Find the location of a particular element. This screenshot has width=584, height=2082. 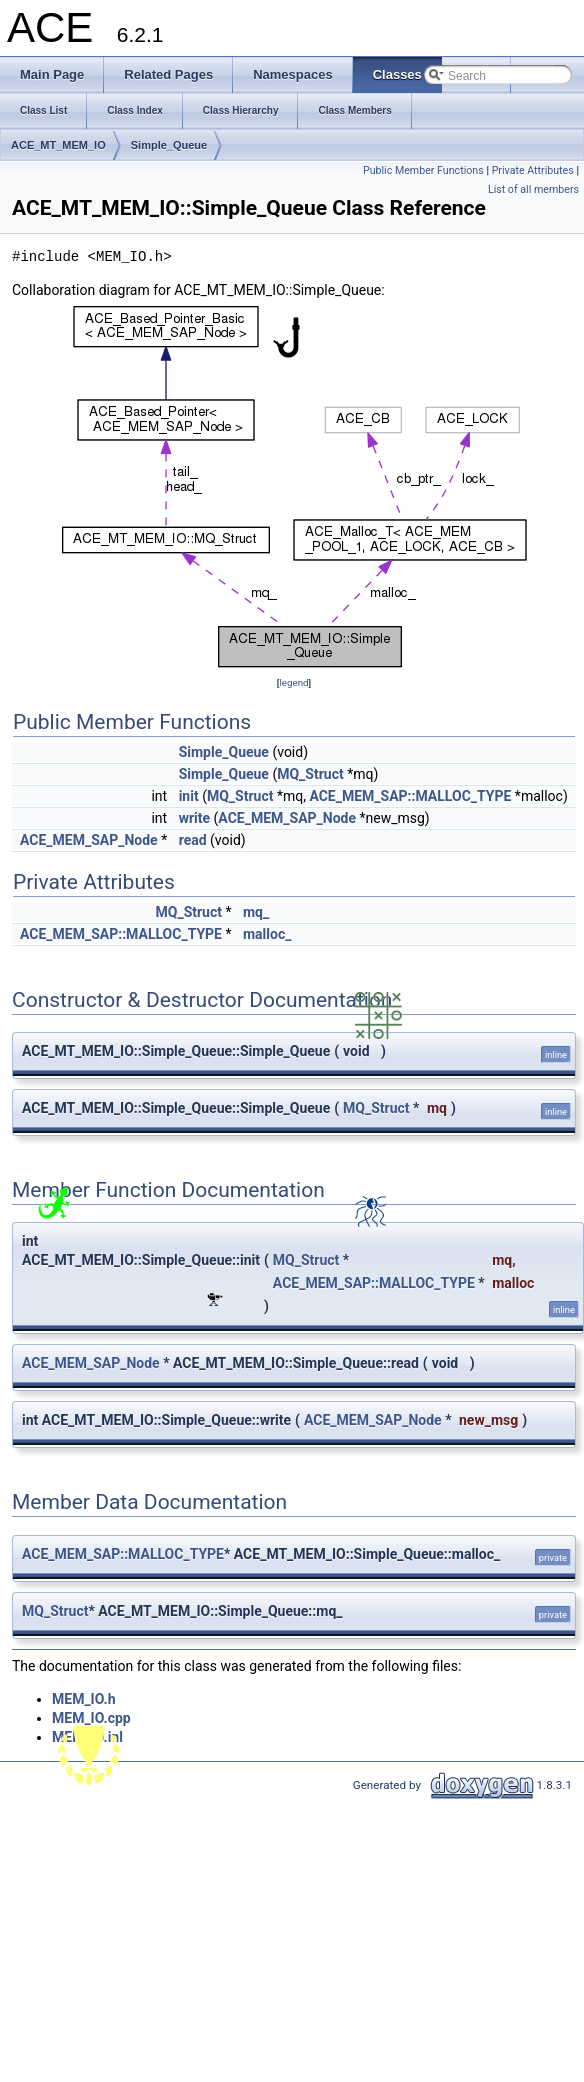

select tentacle monster enemy type is located at coordinates (370, 1211).